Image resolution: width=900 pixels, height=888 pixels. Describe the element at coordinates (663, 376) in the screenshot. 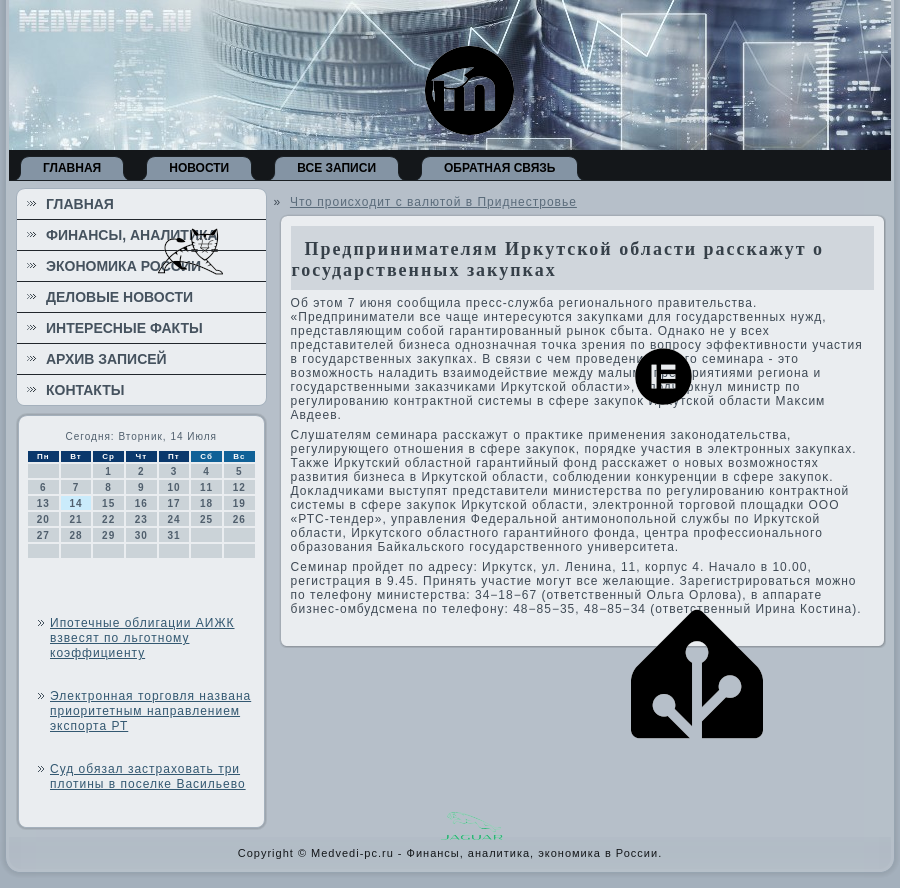

I see `elementor website builder logo` at that location.